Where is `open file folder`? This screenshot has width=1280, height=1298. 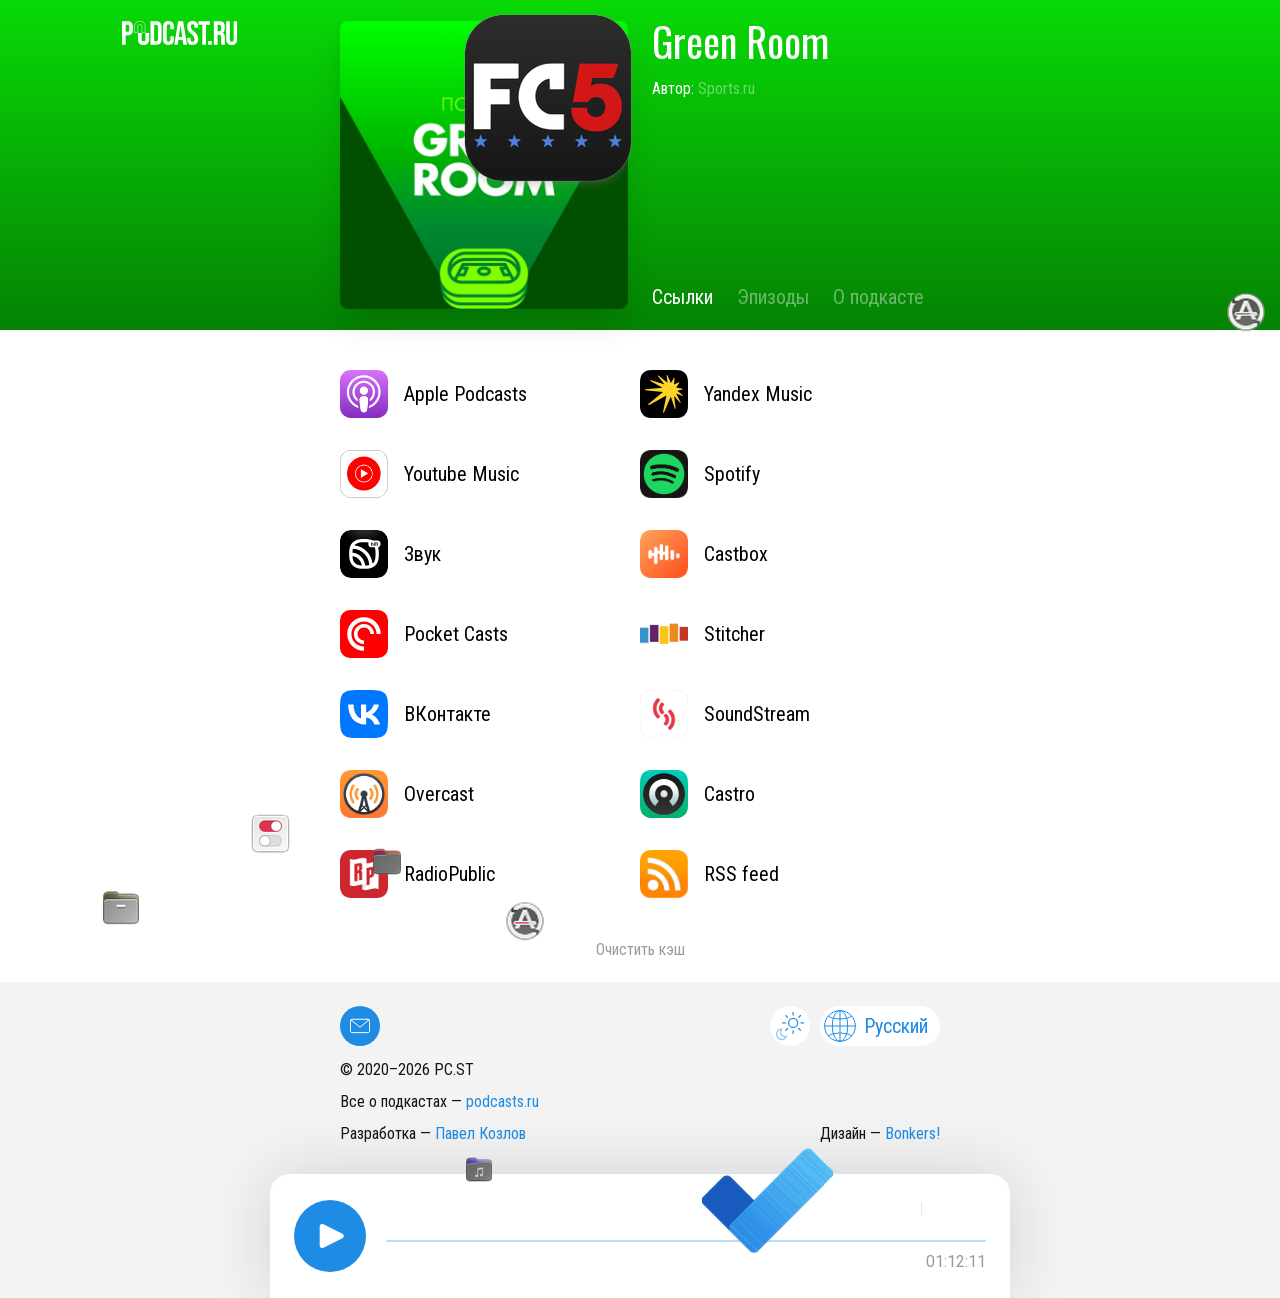 open file folder is located at coordinates (387, 861).